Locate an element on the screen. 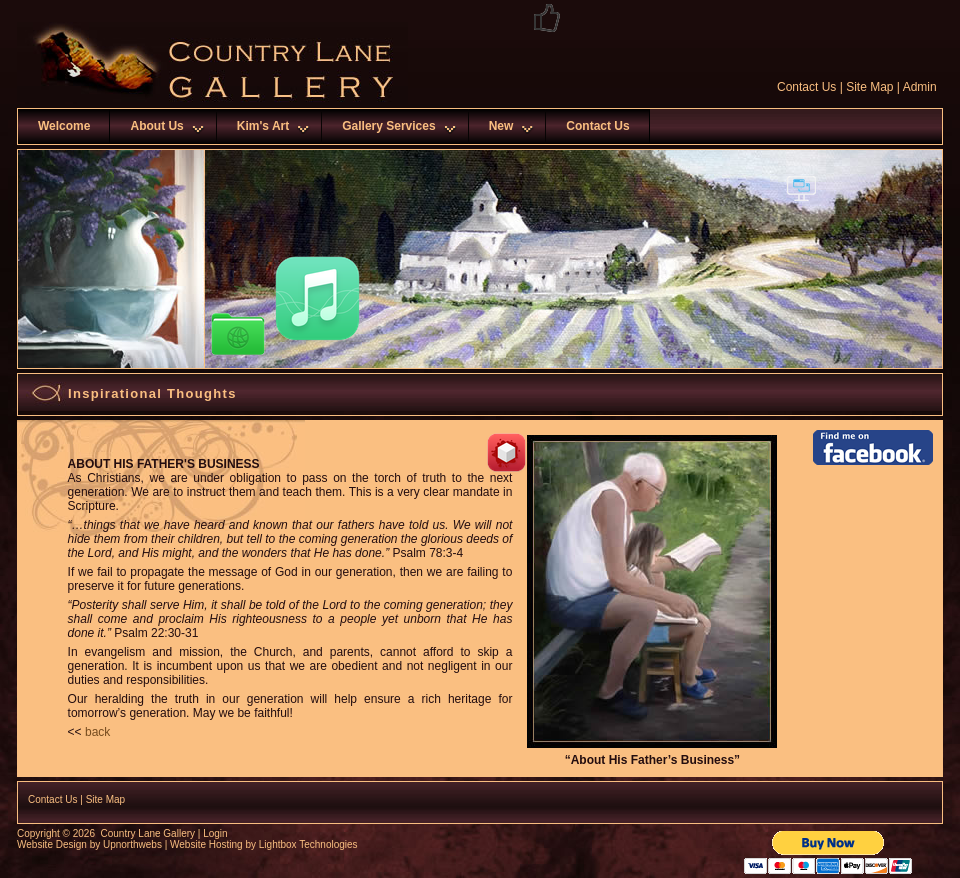  access body and hand gesture emojis is located at coordinates (546, 18).